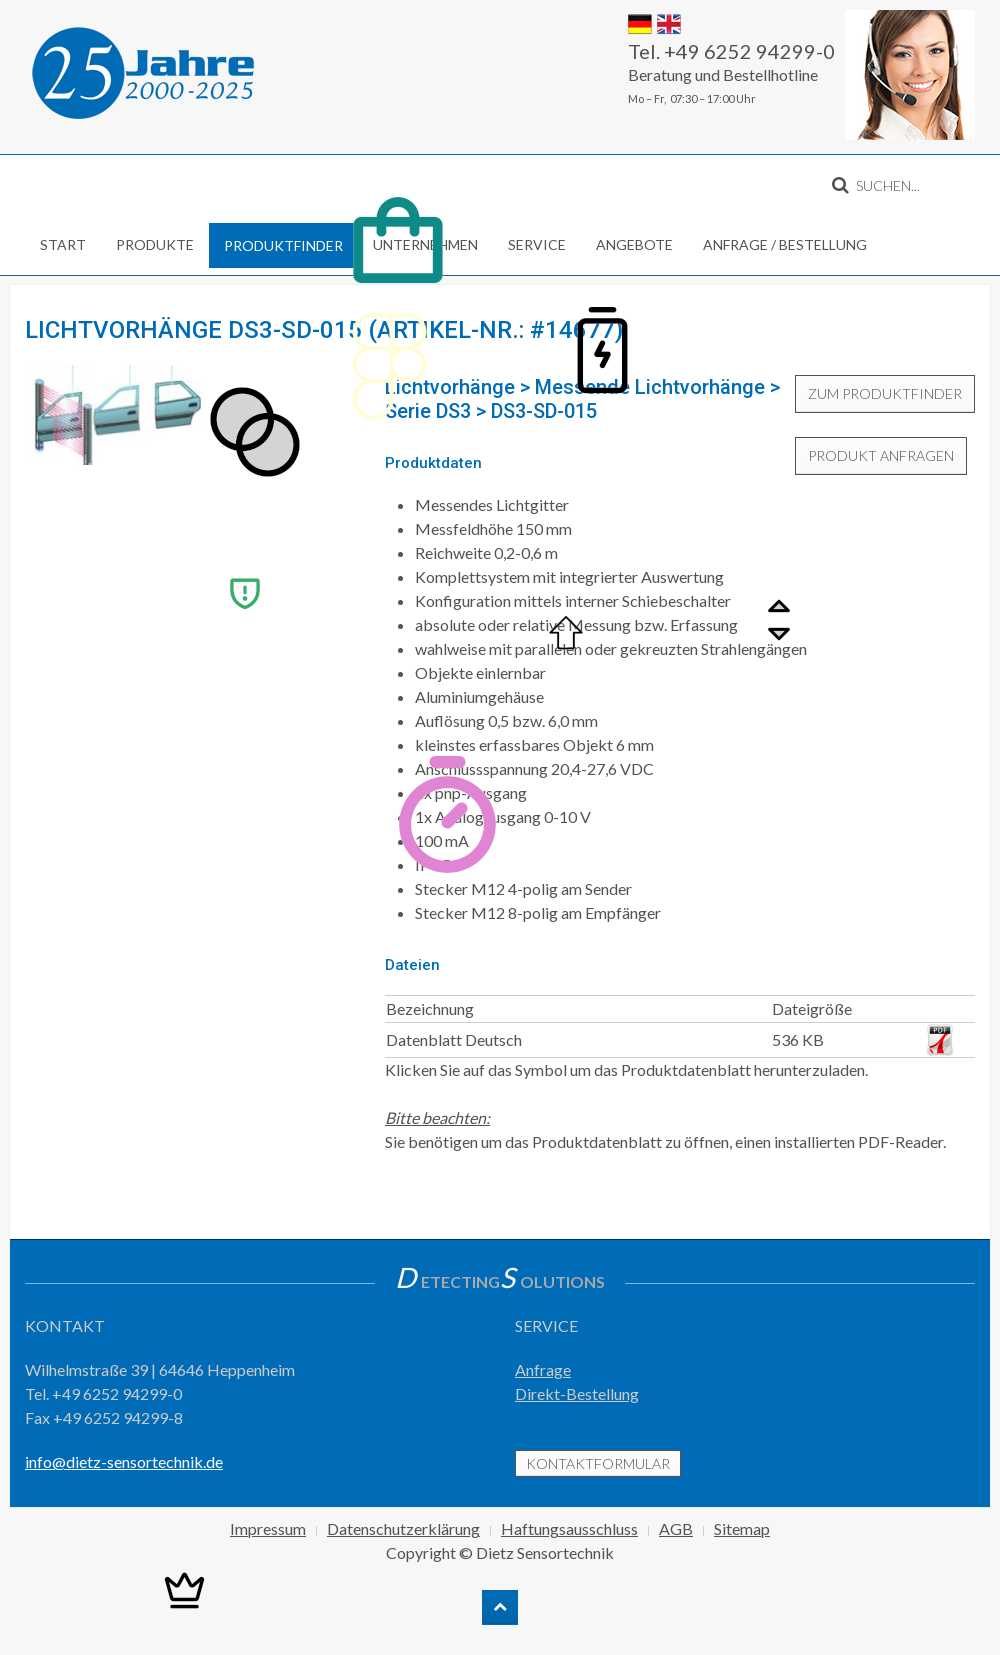 The image size is (1000, 1655). What do you see at coordinates (447, 818) in the screenshot?
I see `set or view a countdown timer` at bounding box center [447, 818].